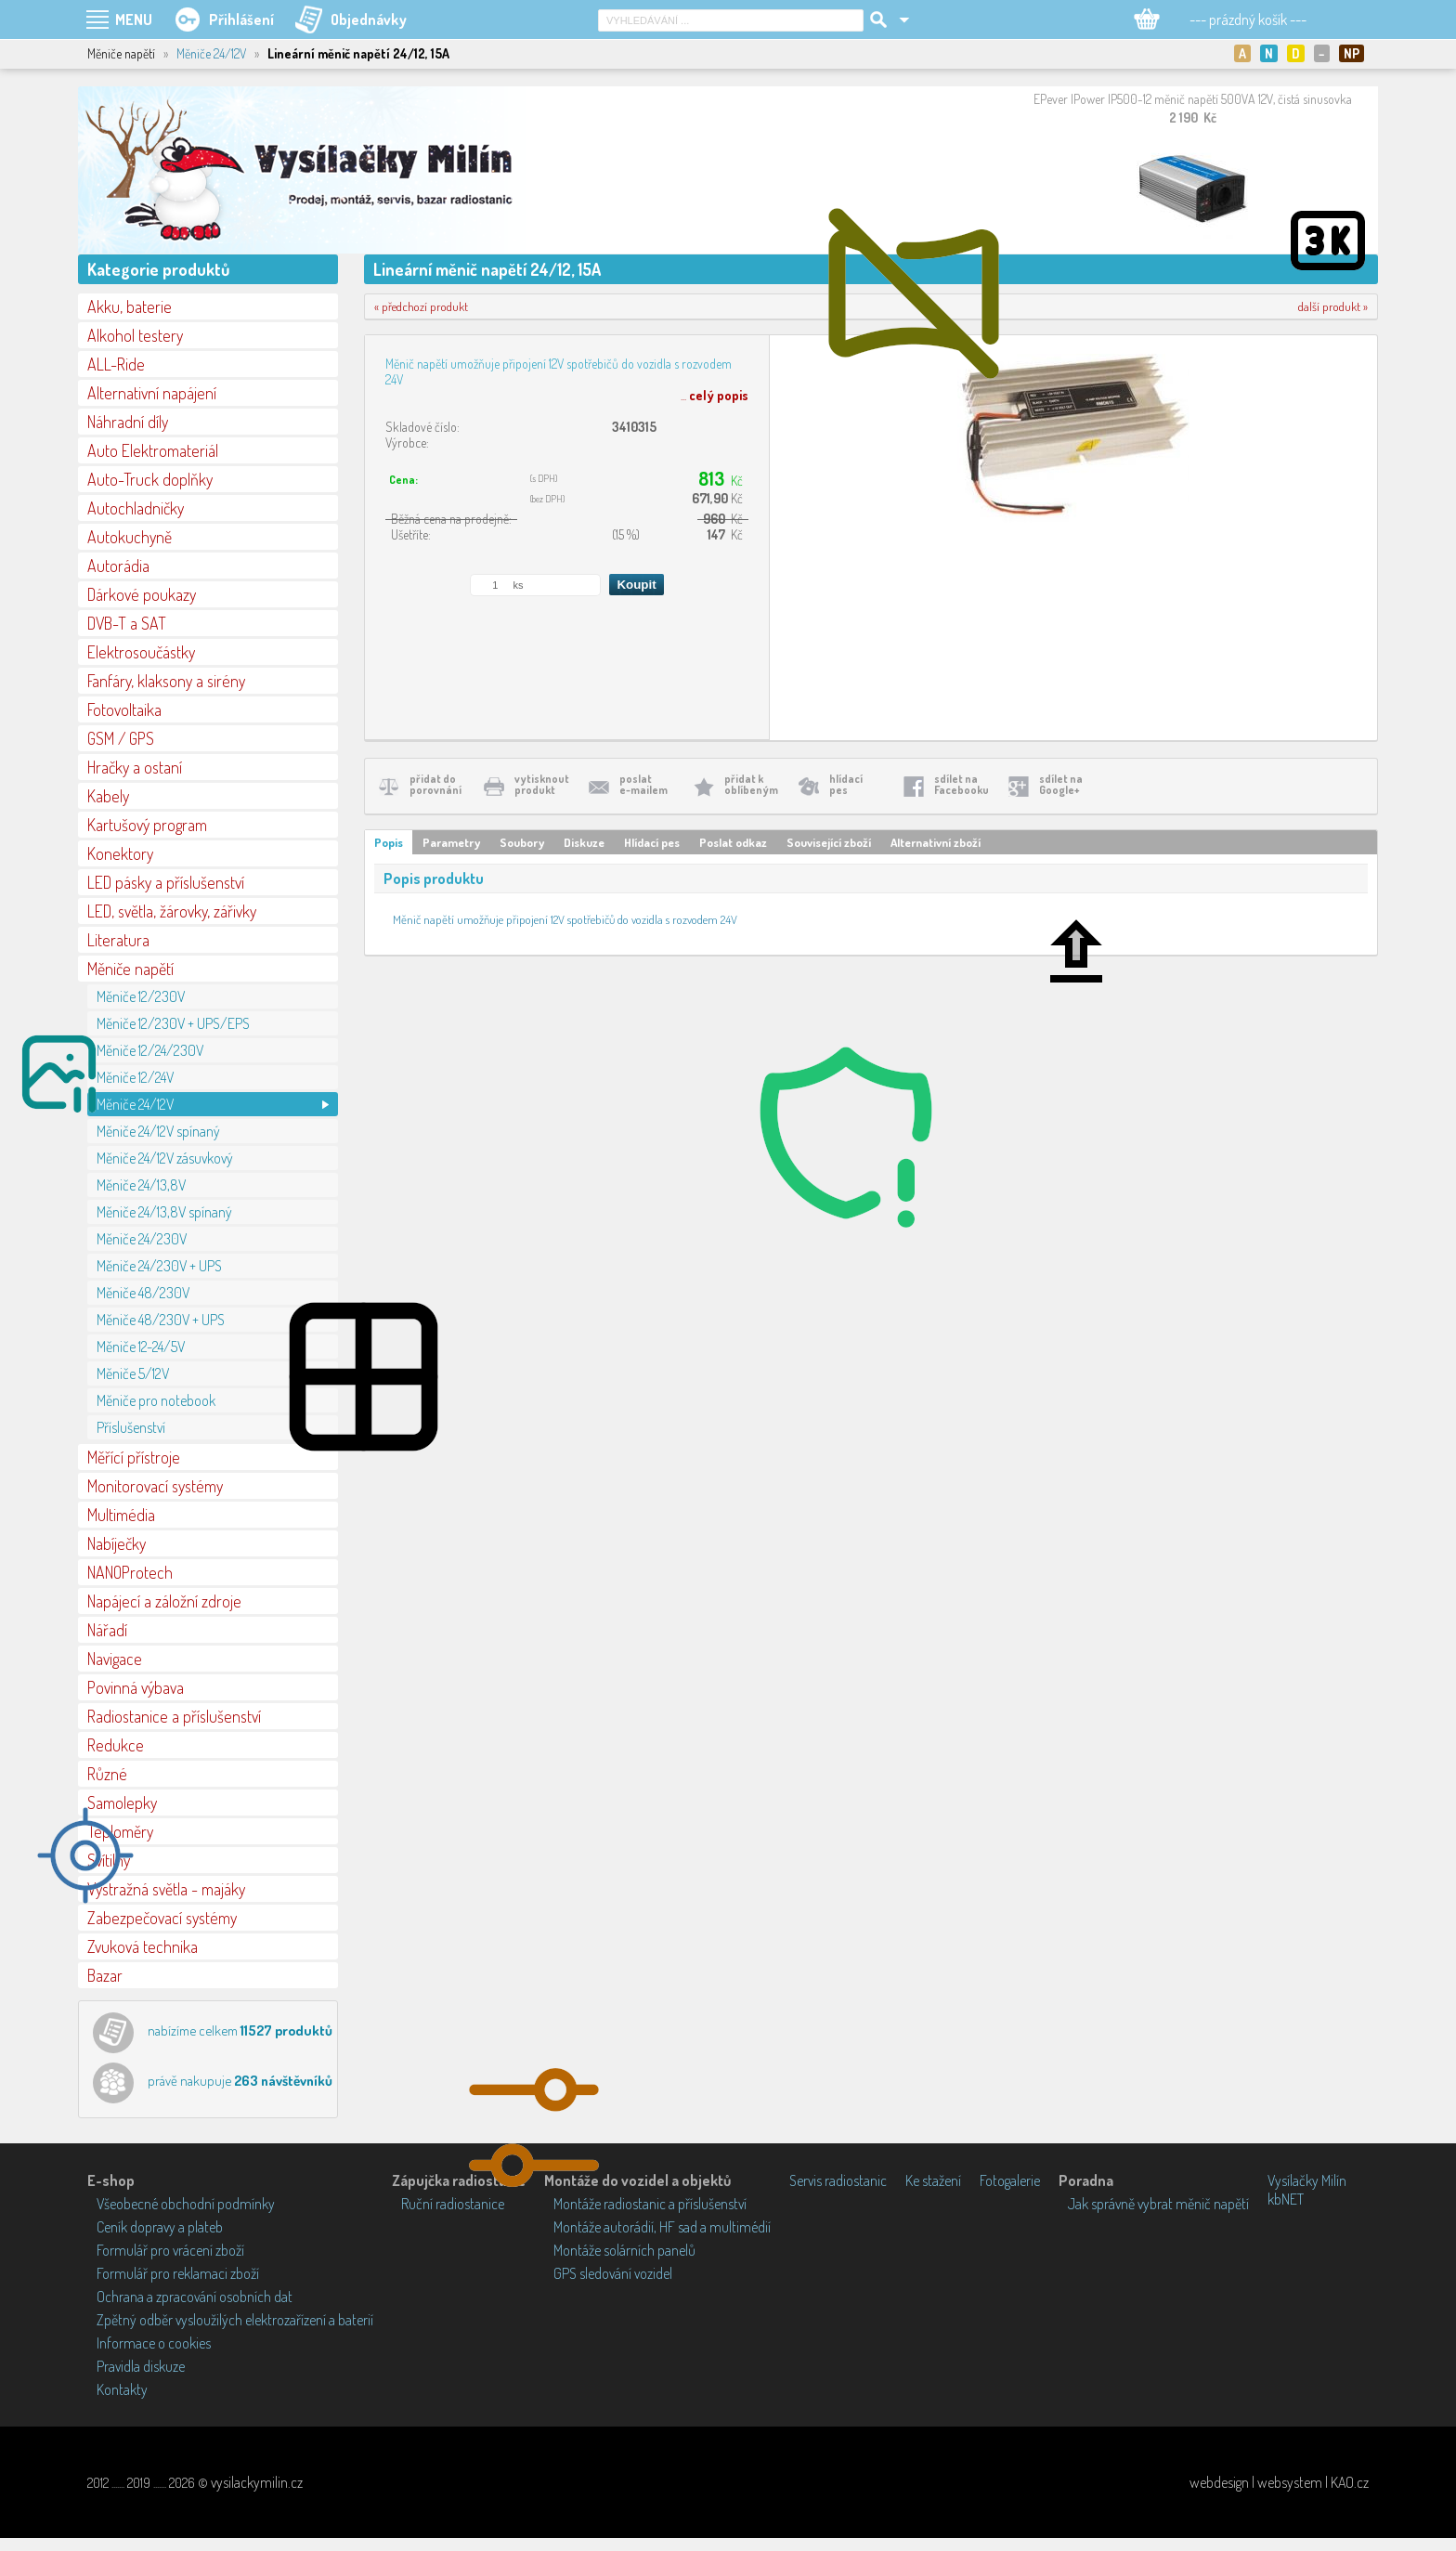 The width and height of the screenshot is (1456, 2551). What do you see at coordinates (58, 1072) in the screenshot?
I see `pause photo slideshow or gallery playback` at bounding box center [58, 1072].